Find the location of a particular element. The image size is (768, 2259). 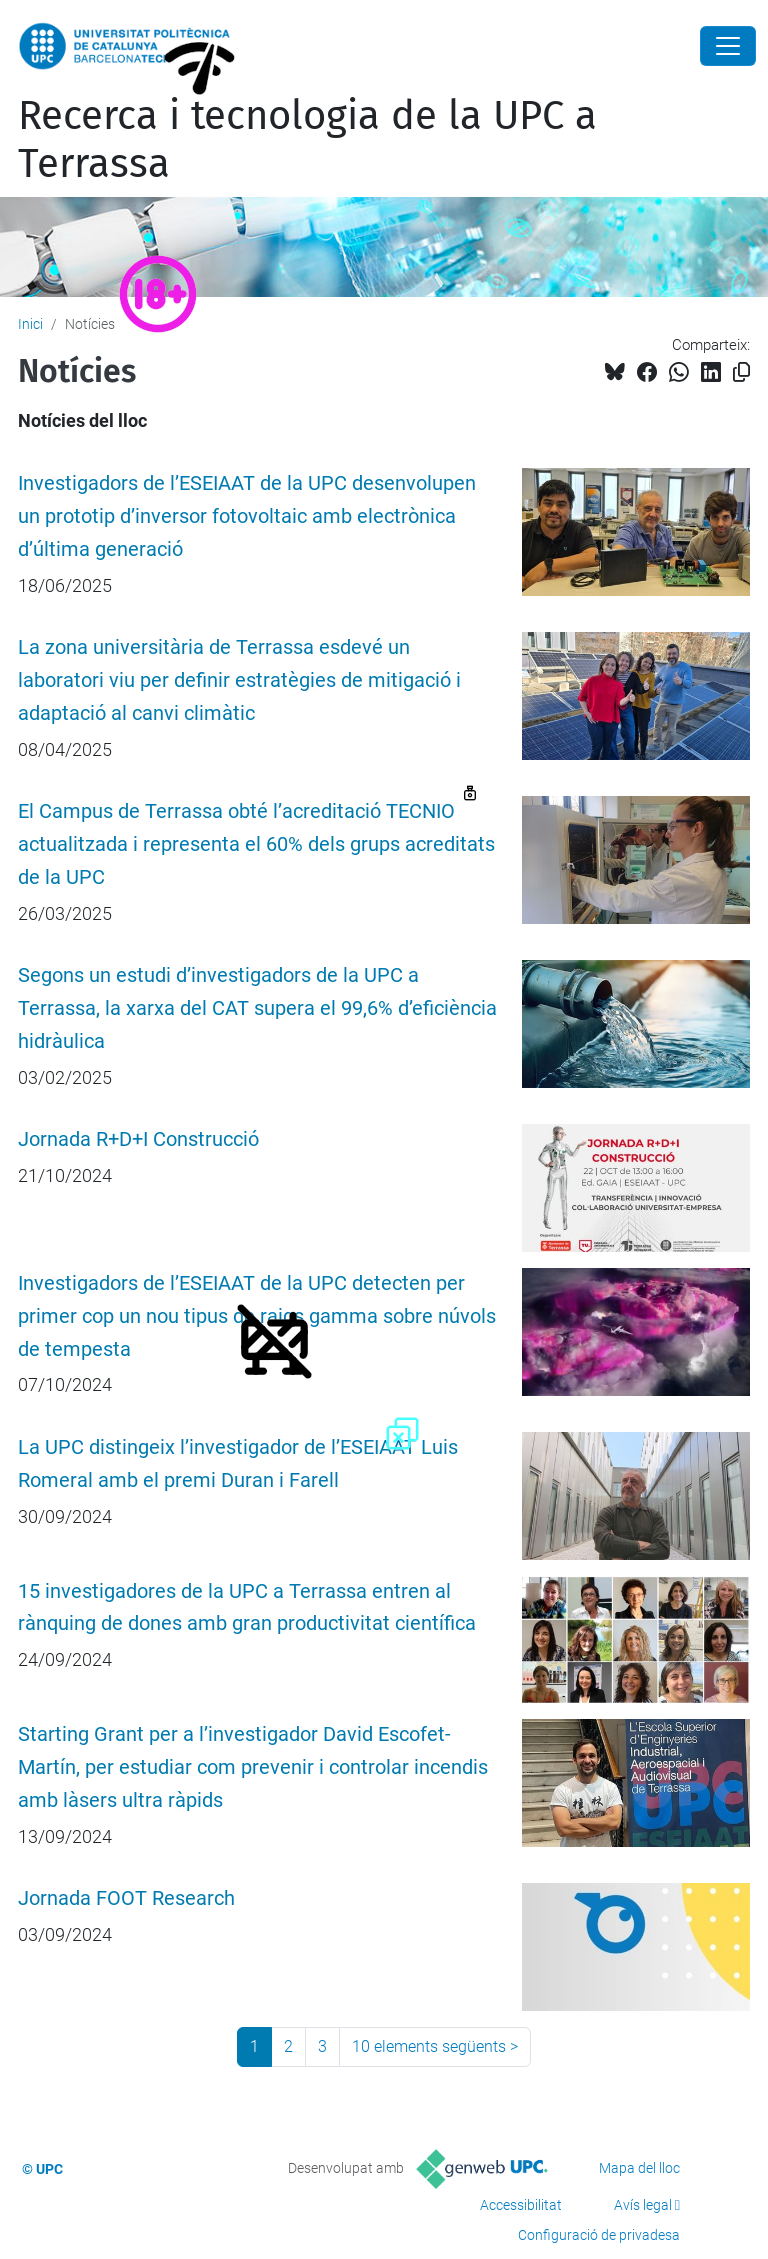

indicates age-restricted content (18+) is located at coordinates (158, 294).